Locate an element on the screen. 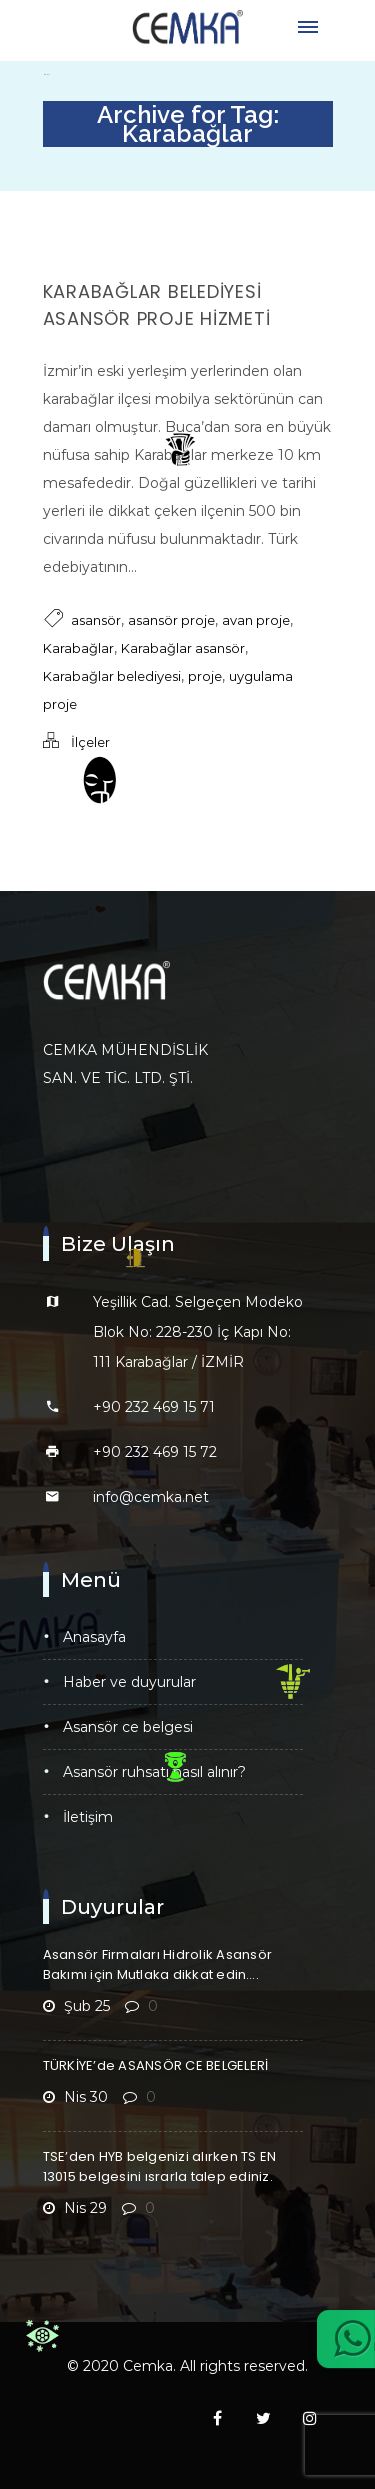 This screenshot has height=2489, width=375. enter a room or building is located at coordinates (135, 1257).